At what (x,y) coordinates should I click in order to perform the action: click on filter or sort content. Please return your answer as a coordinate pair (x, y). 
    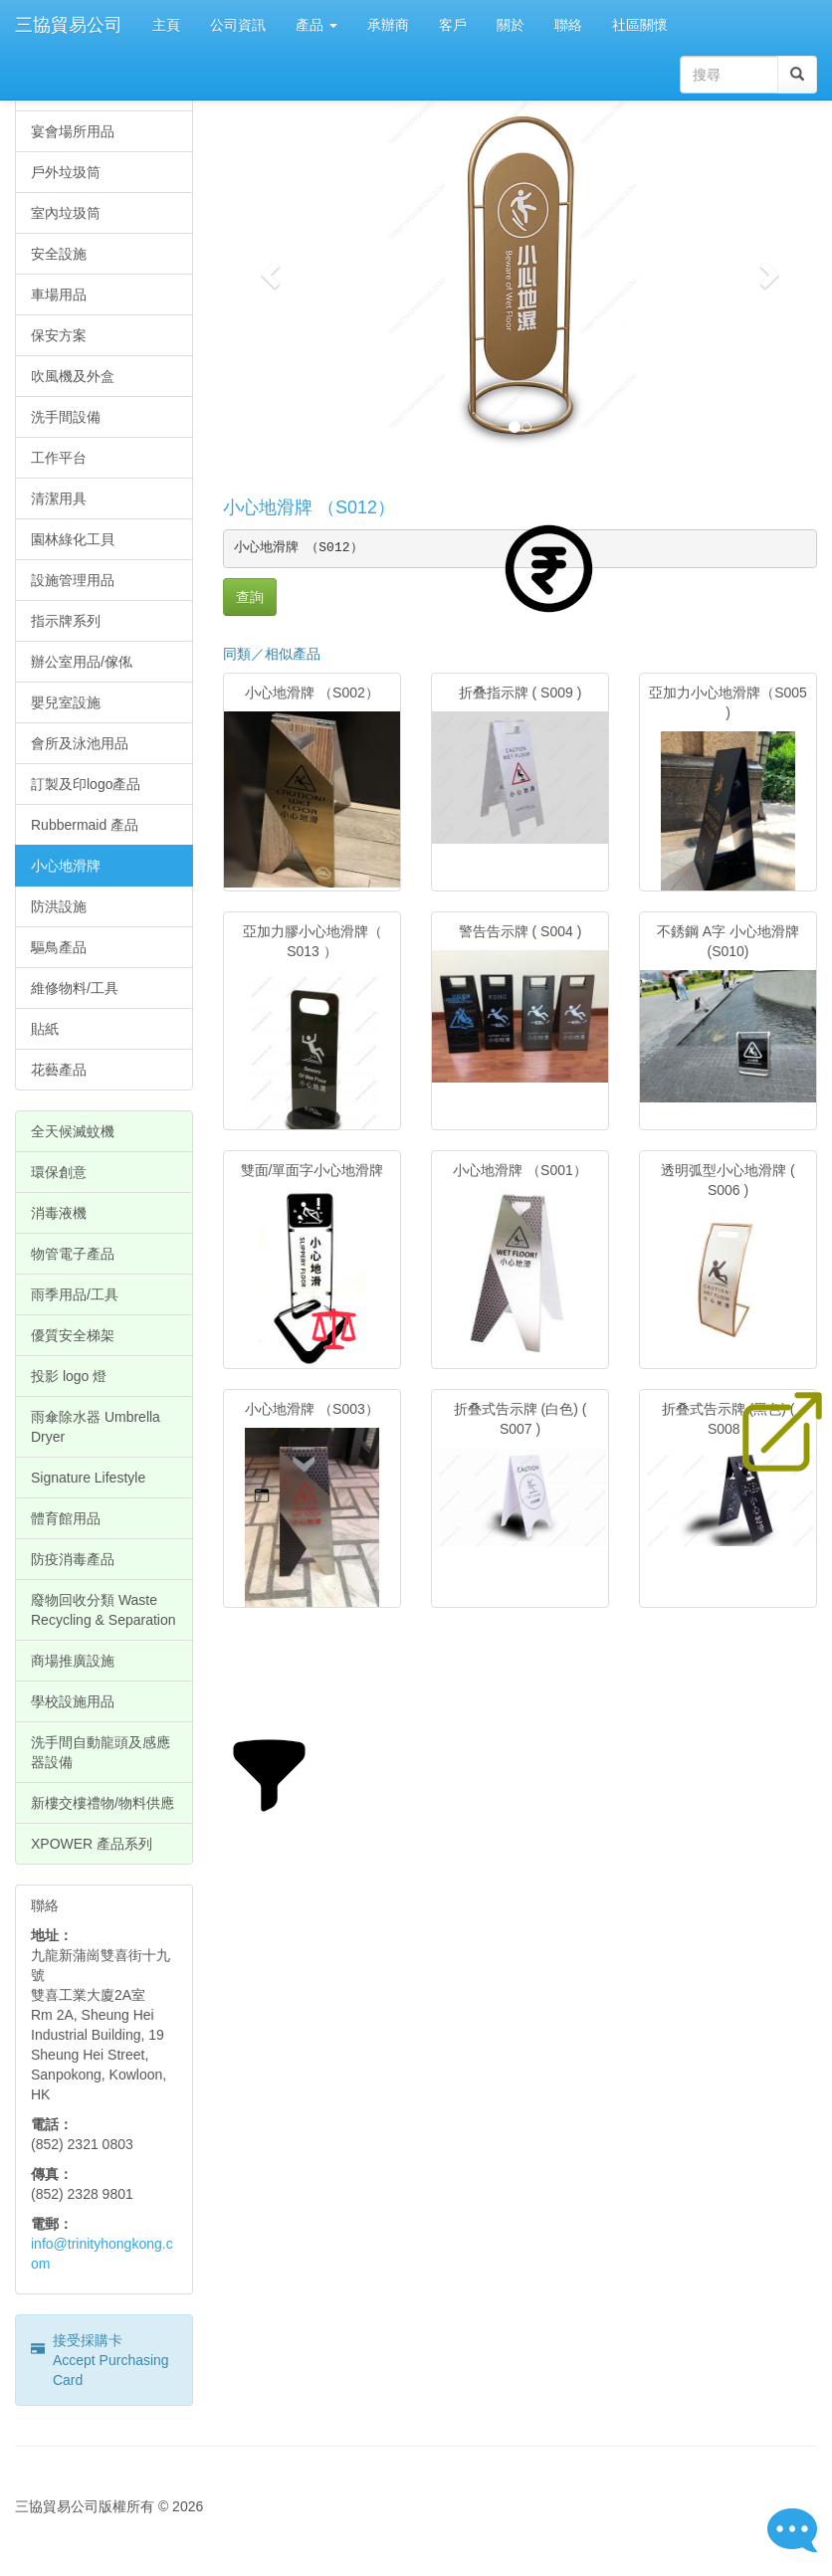
    Looking at the image, I should click on (269, 1775).